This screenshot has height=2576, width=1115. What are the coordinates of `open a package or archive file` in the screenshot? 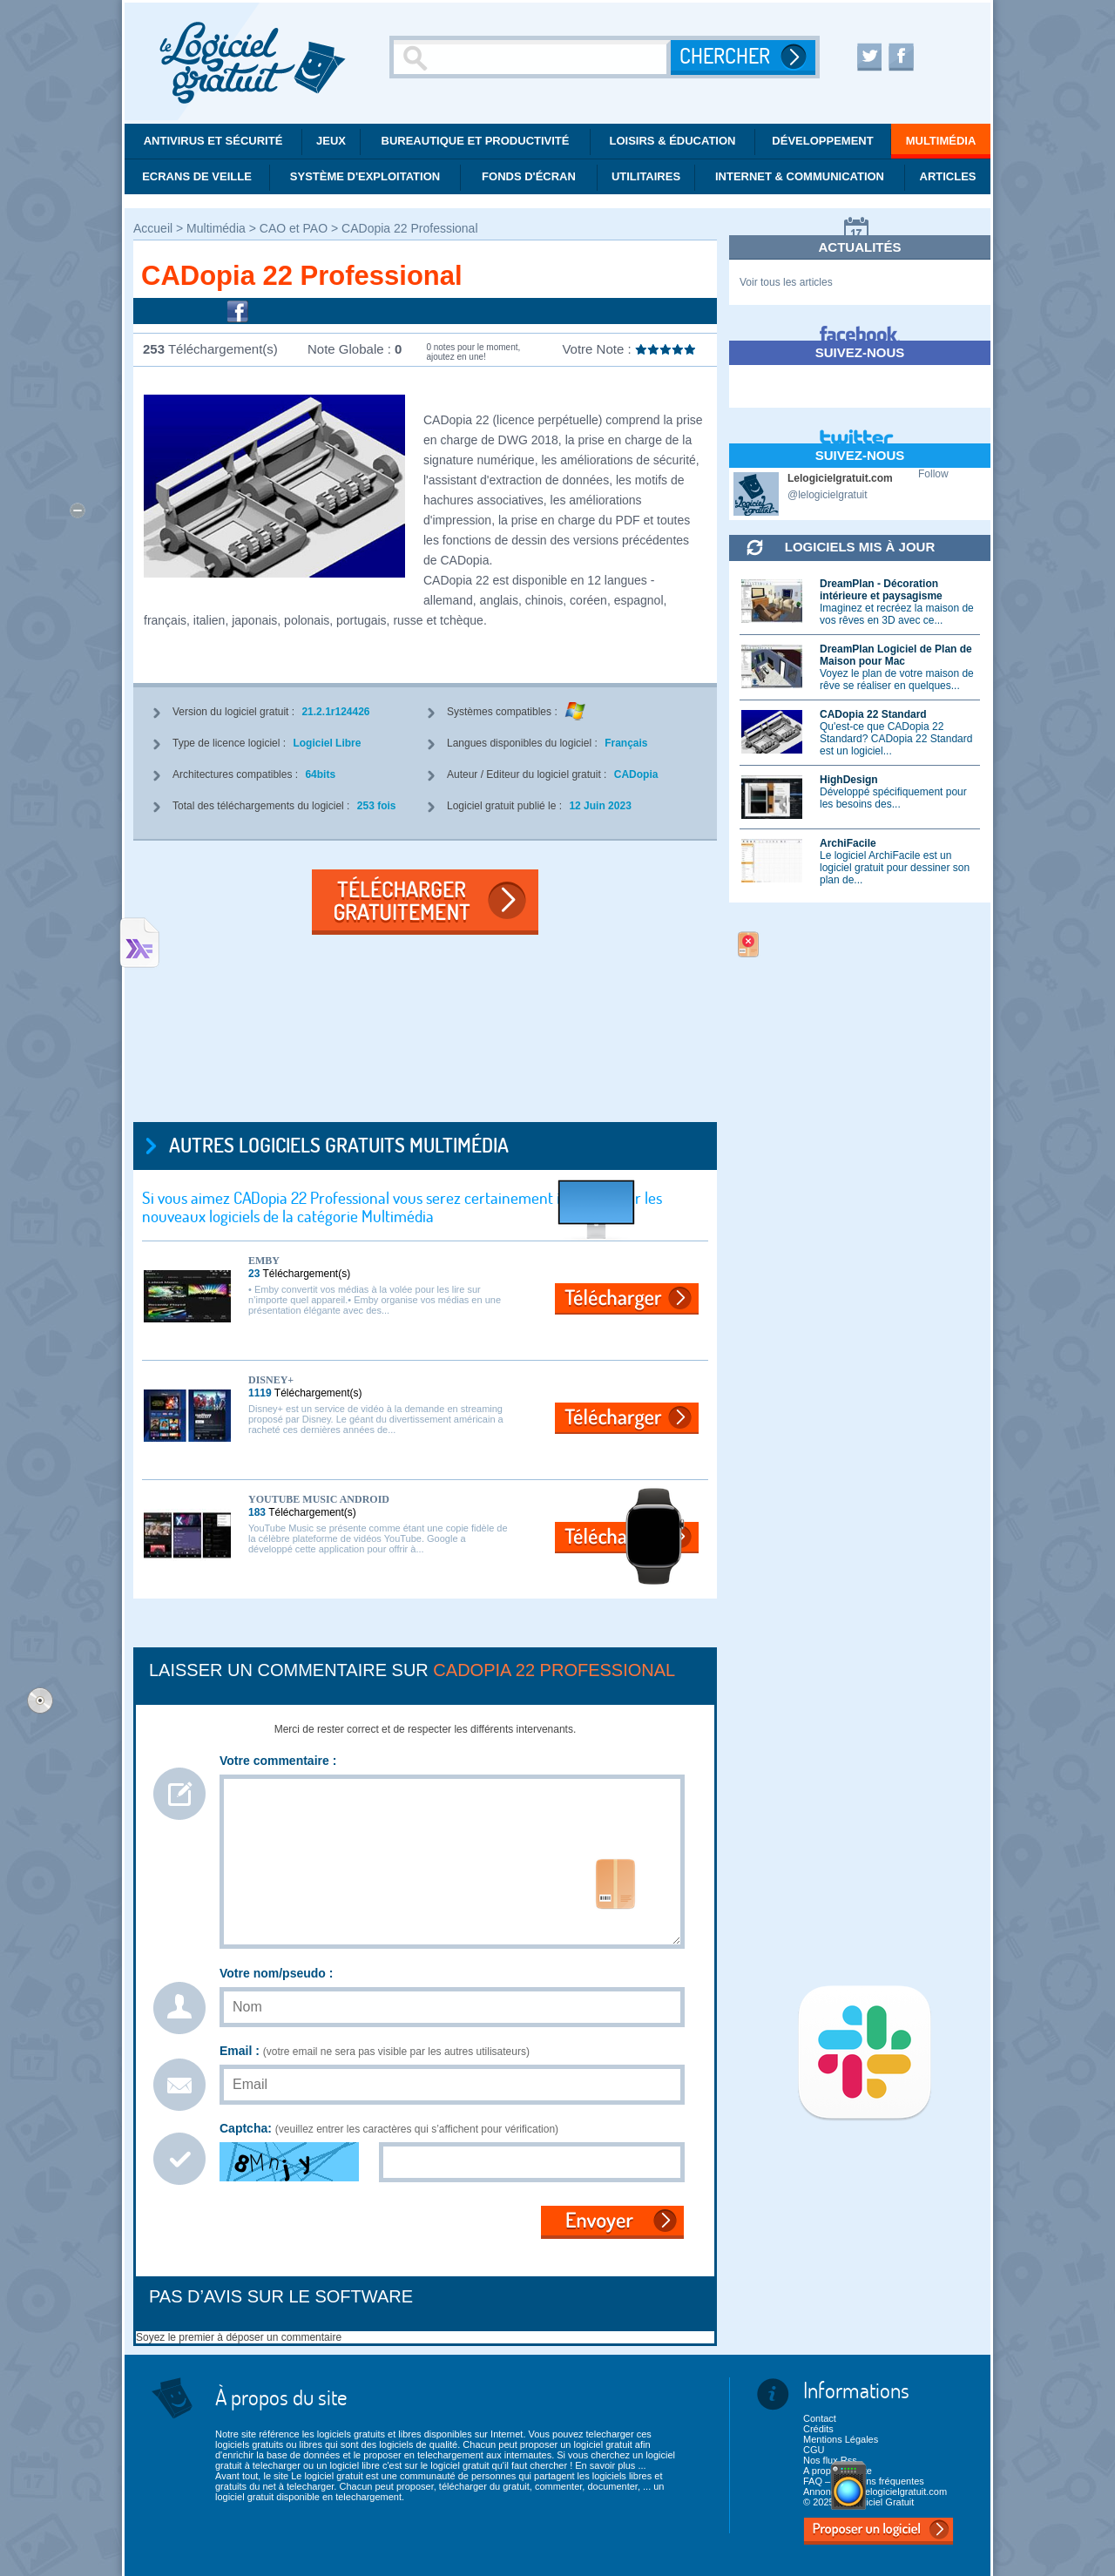 It's located at (615, 1883).